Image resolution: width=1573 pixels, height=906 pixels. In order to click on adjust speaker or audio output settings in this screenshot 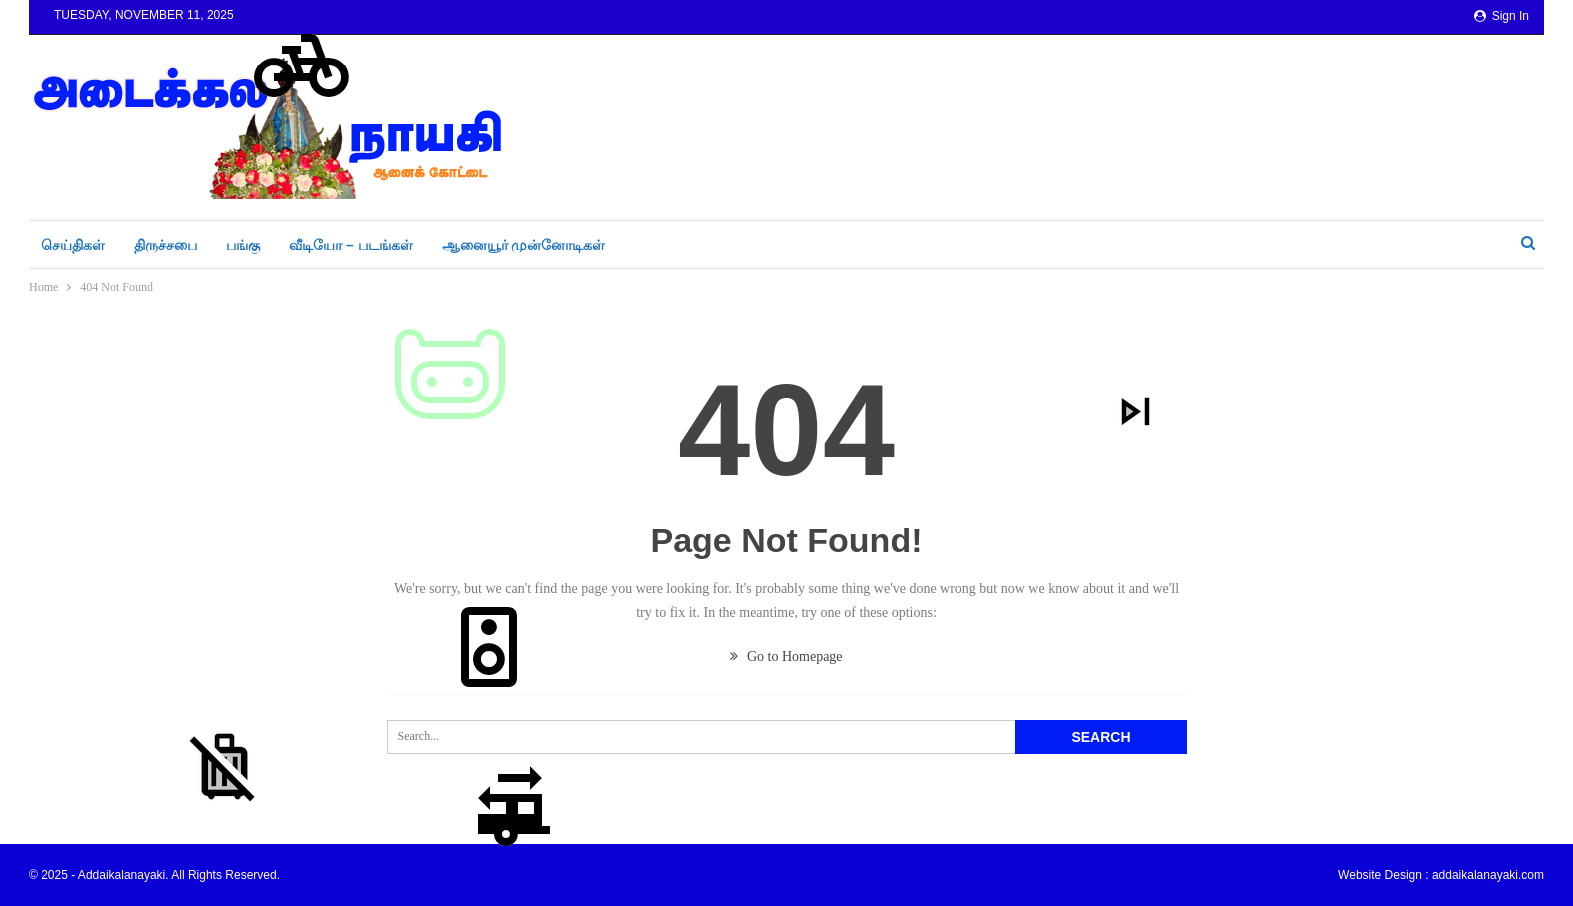, I will do `click(489, 647)`.